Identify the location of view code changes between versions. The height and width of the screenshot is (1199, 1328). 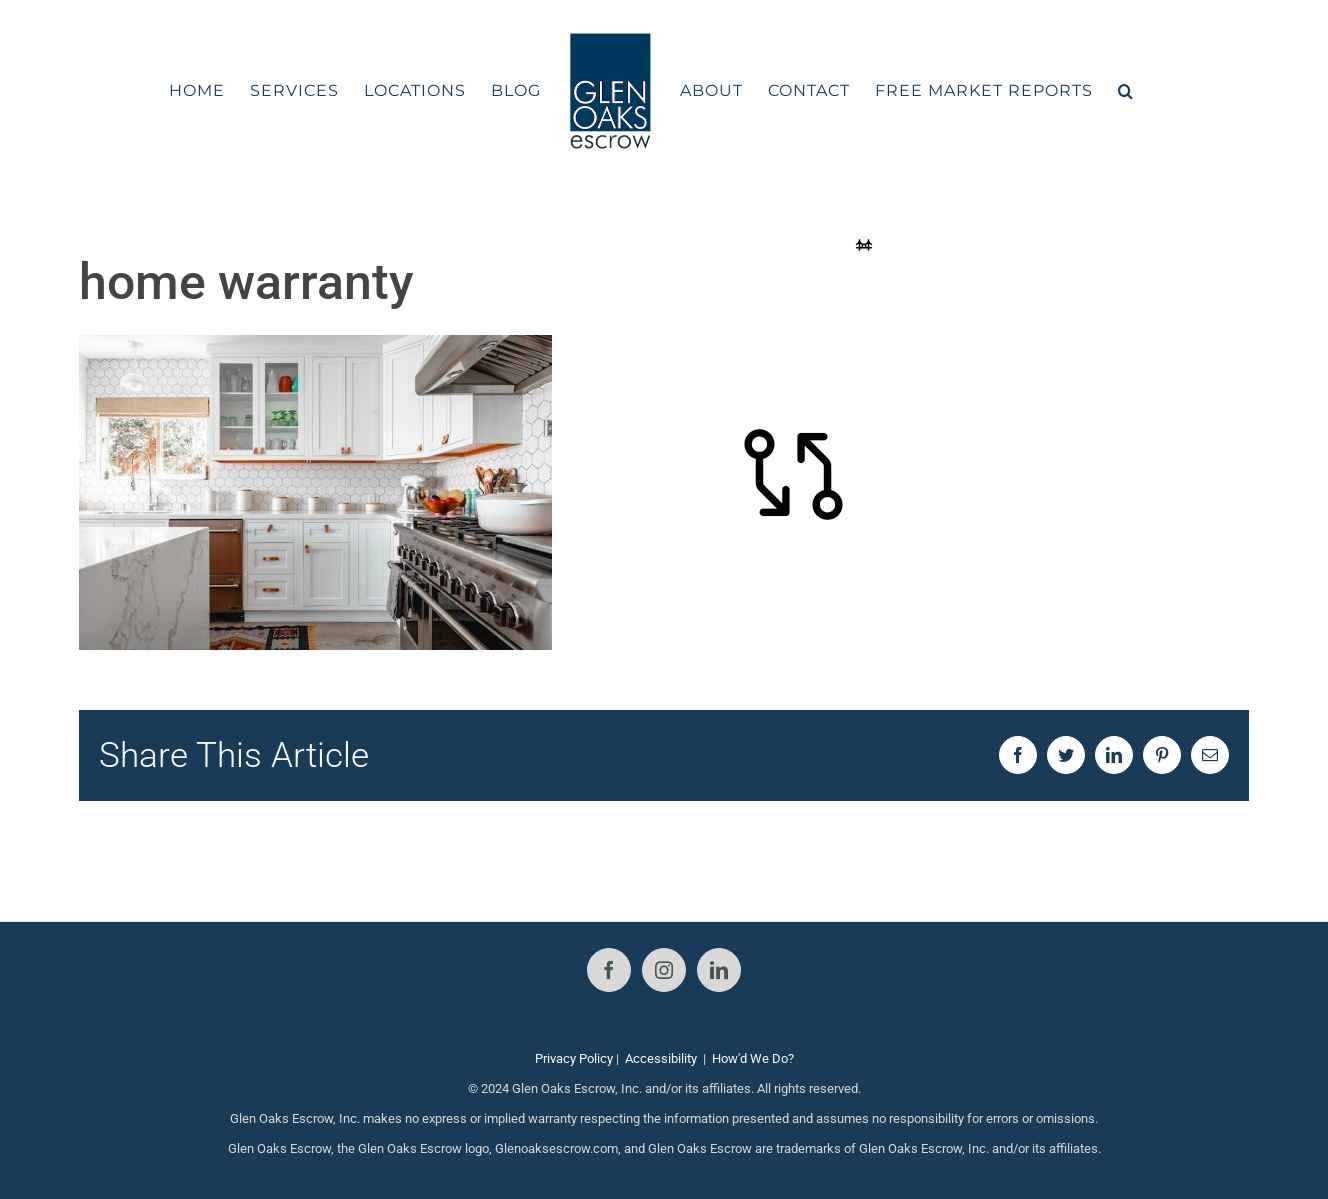
(793, 474).